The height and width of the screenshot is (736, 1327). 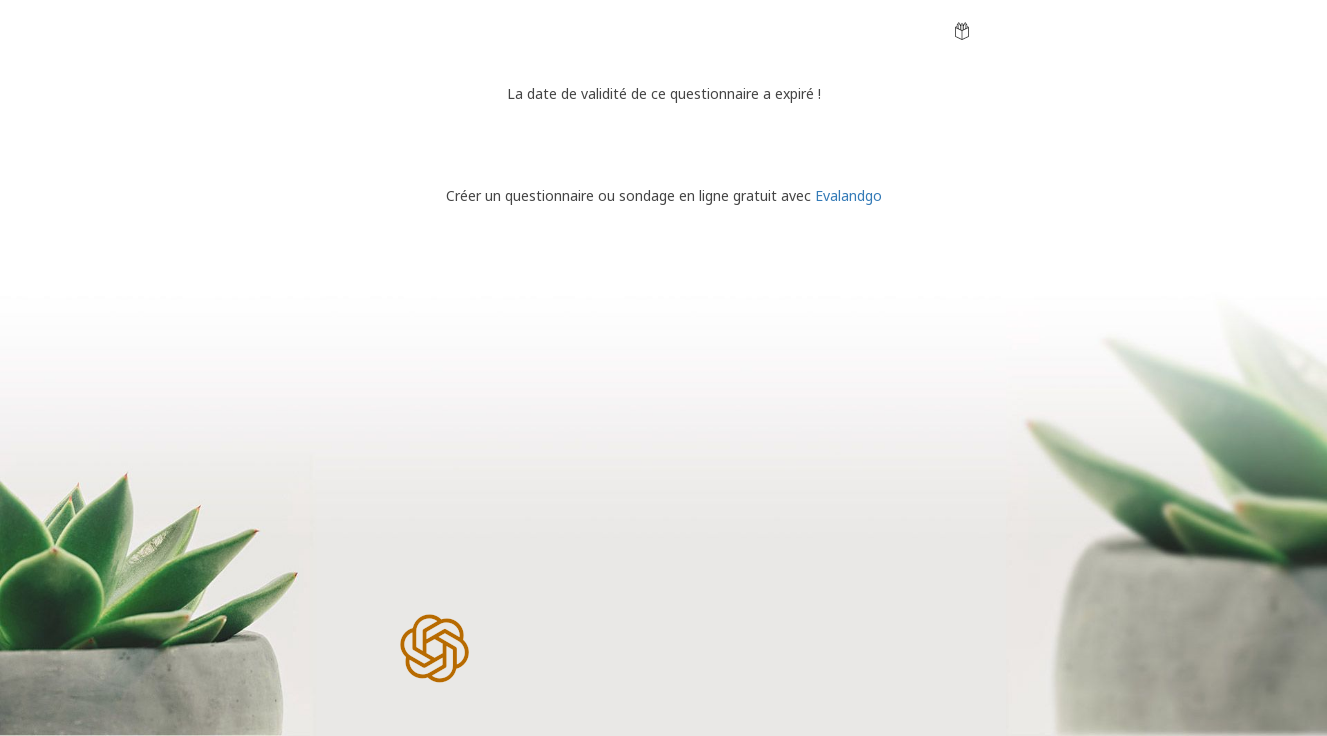 I want to click on OpenAI logo, so click(x=434, y=648).